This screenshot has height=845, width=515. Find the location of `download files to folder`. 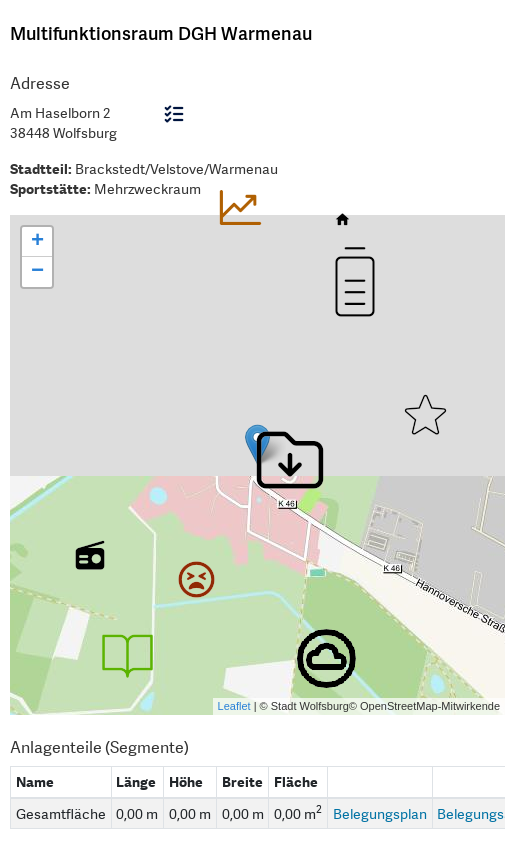

download files to folder is located at coordinates (290, 460).